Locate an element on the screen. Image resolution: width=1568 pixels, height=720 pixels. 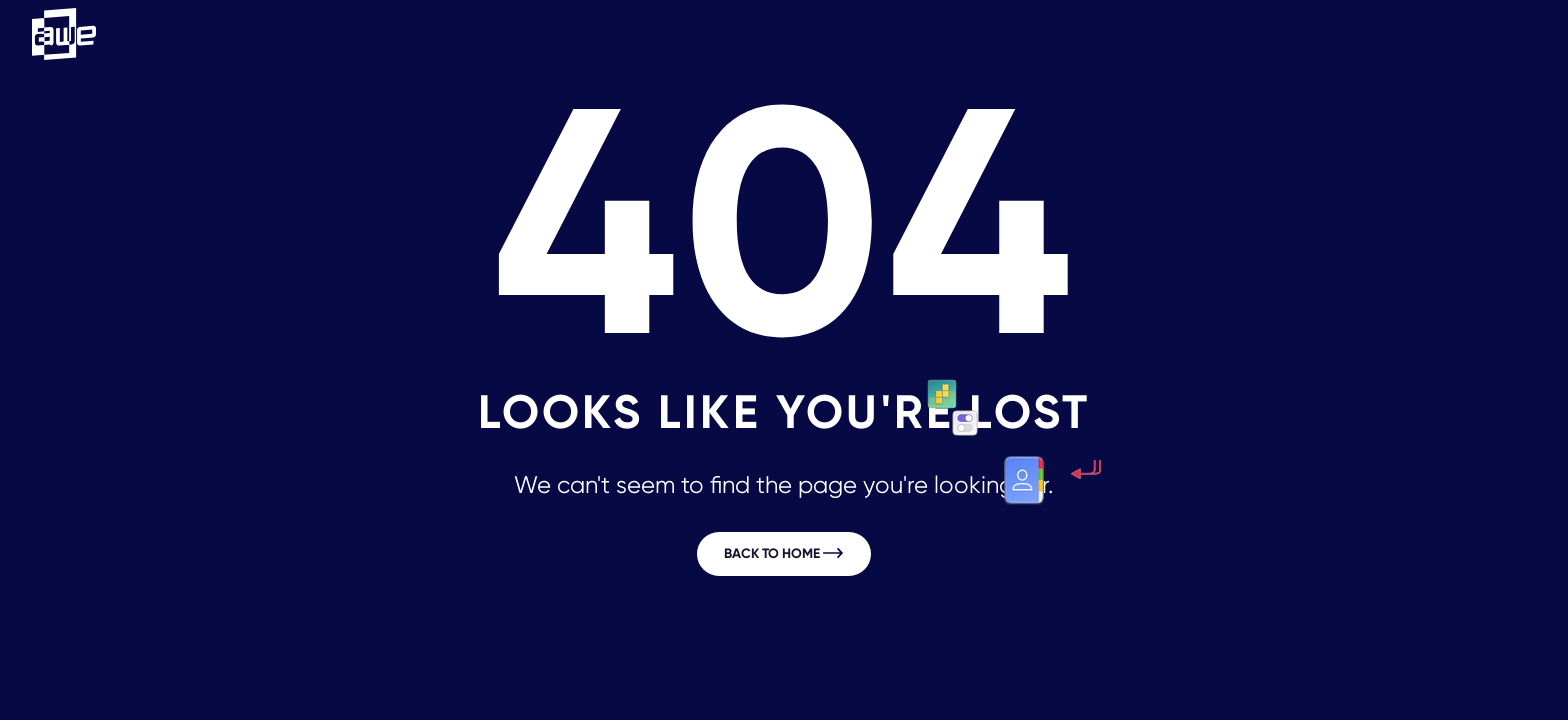
reply to all recipients of an email is located at coordinates (1085, 469).